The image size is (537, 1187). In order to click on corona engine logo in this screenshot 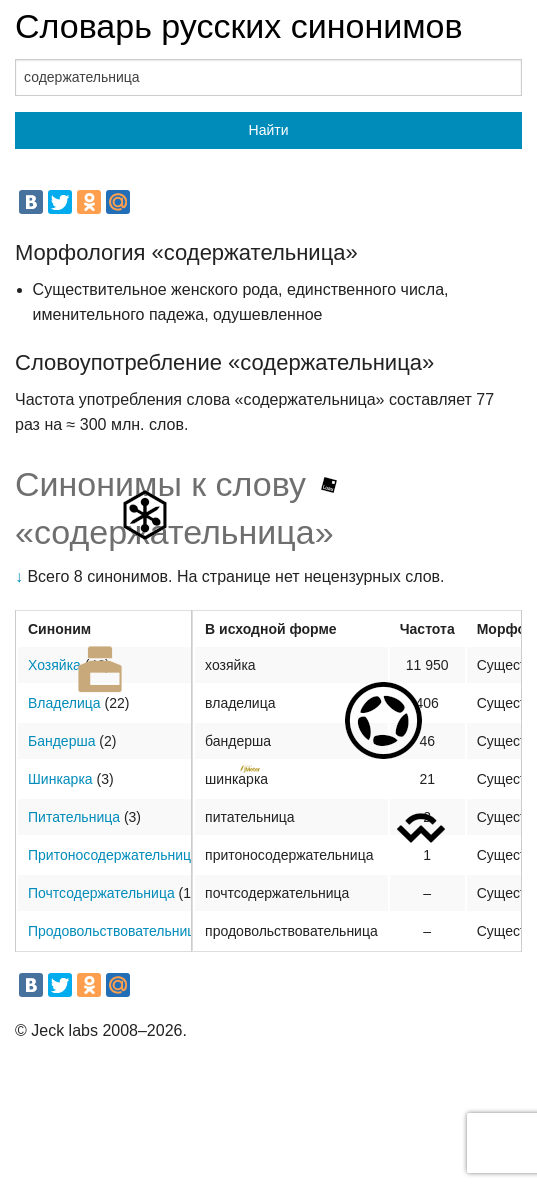, I will do `click(383, 720)`.